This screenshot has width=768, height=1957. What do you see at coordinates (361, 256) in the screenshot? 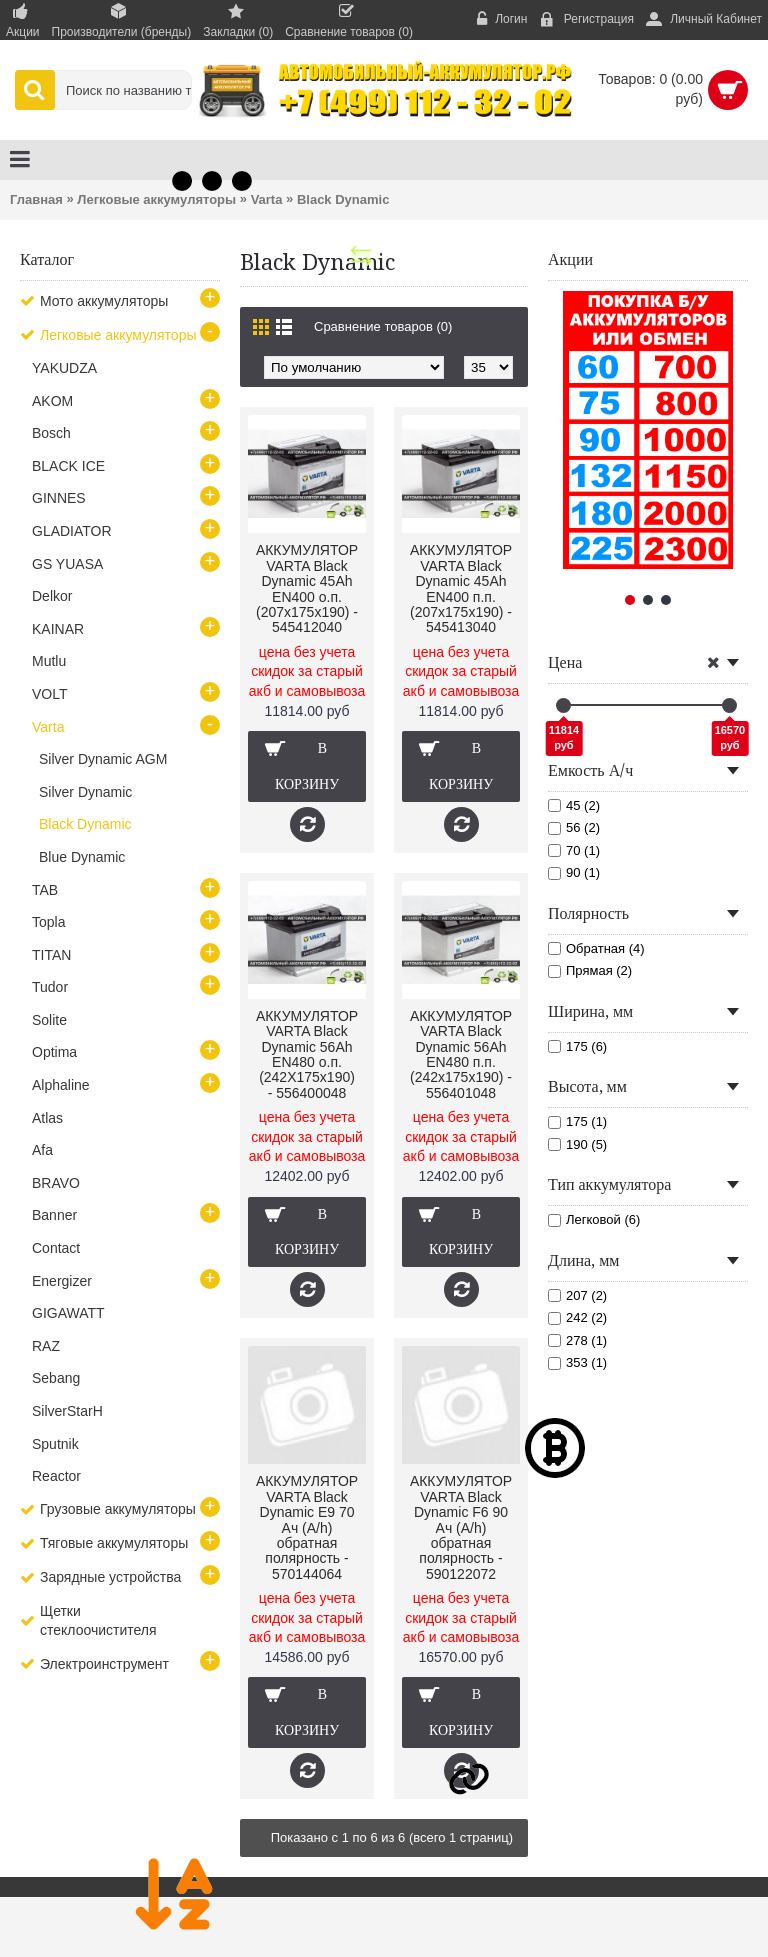
I see `swap or exchange items` at bounding box center [361, 256].